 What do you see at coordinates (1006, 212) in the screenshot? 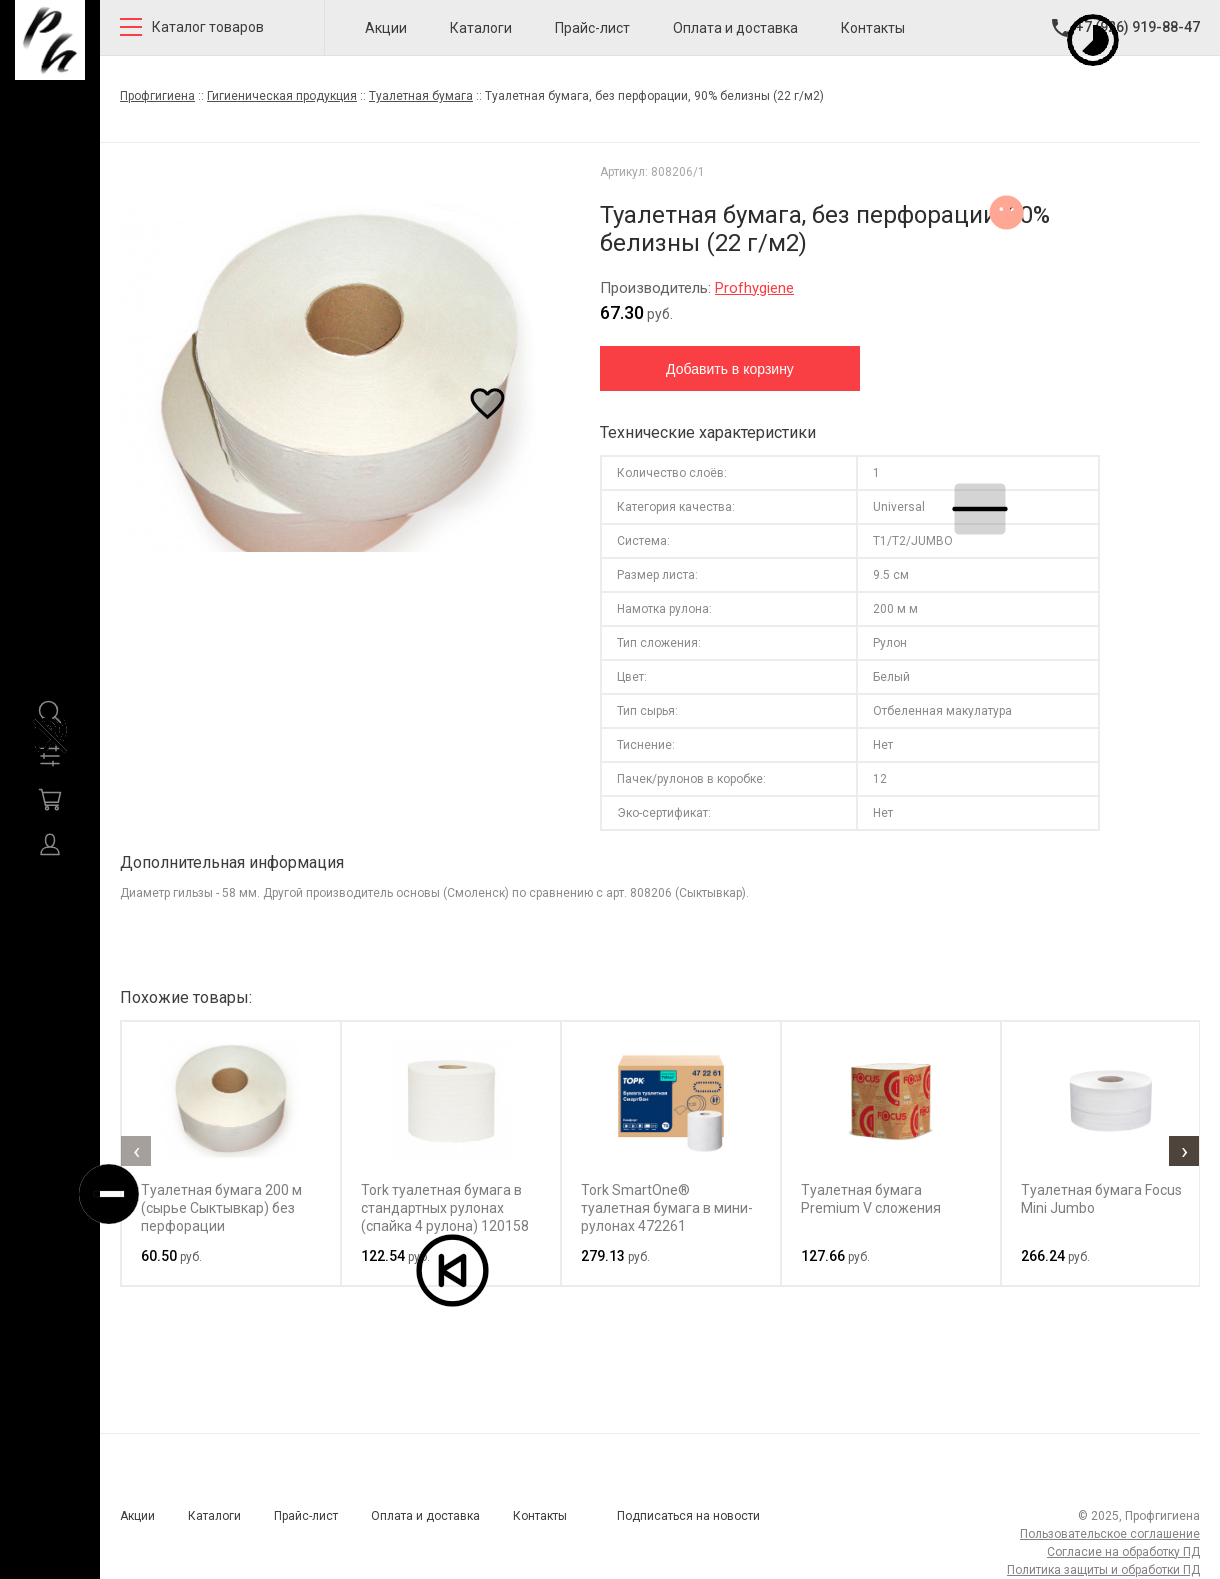
I see `indicates neutral feedback or rating` at bounding box center [1006, 212].